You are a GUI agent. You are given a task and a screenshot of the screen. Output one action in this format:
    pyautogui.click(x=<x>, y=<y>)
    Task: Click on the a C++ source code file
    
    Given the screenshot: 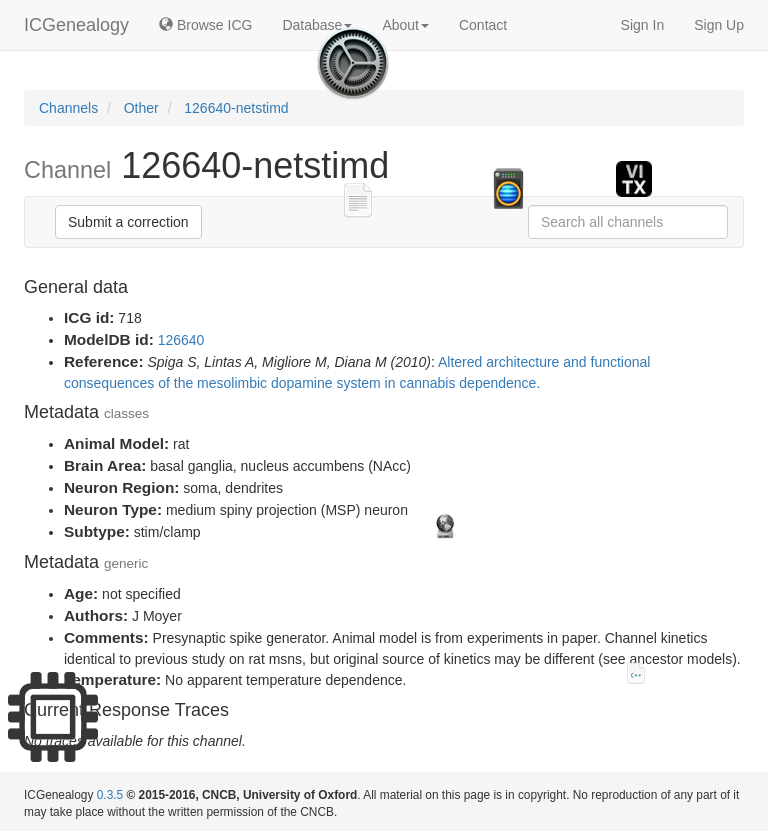 What is the action you would take?
    pyautogui.click(x=636, y=673)
    